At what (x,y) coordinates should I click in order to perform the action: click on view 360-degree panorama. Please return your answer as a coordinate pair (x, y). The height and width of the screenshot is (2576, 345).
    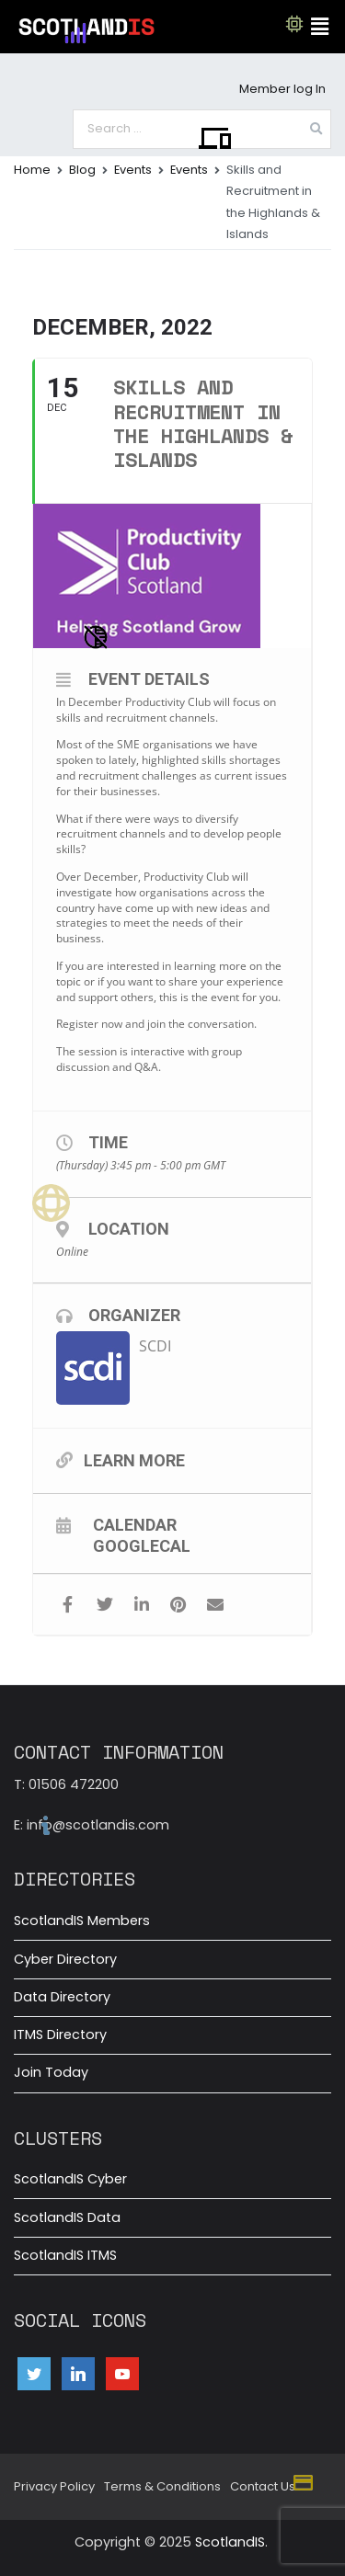
    Looking at the image, I should click on (51, 1203).